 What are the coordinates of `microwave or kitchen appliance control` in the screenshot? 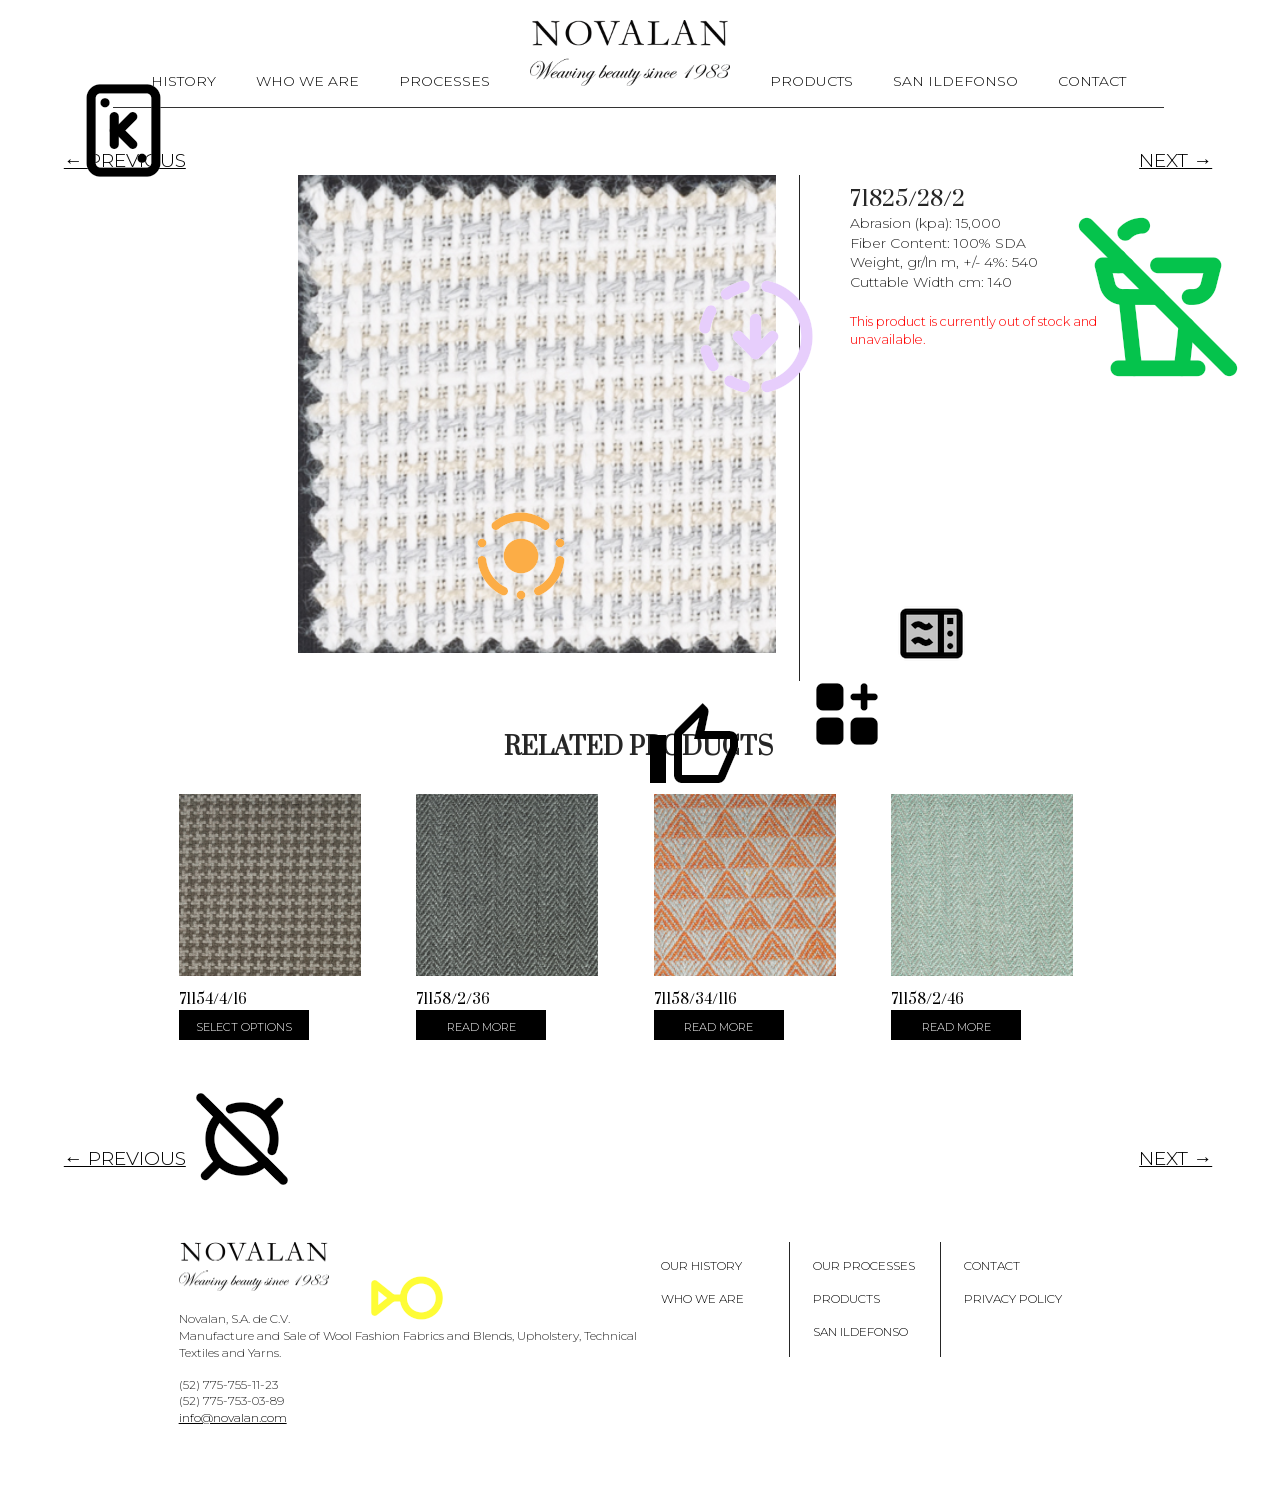 It's located at (931, 633).